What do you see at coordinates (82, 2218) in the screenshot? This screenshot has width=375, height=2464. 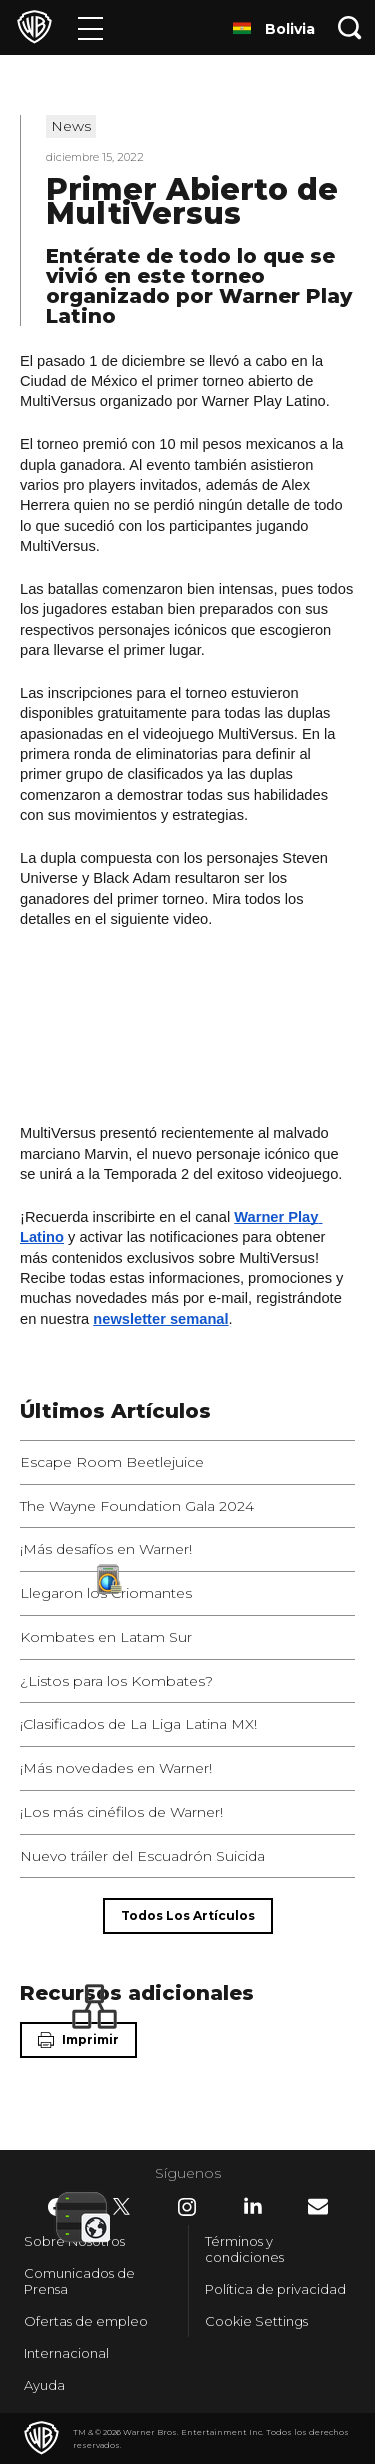 I see `configure web server network settings` at bounding box center [82, 2218].